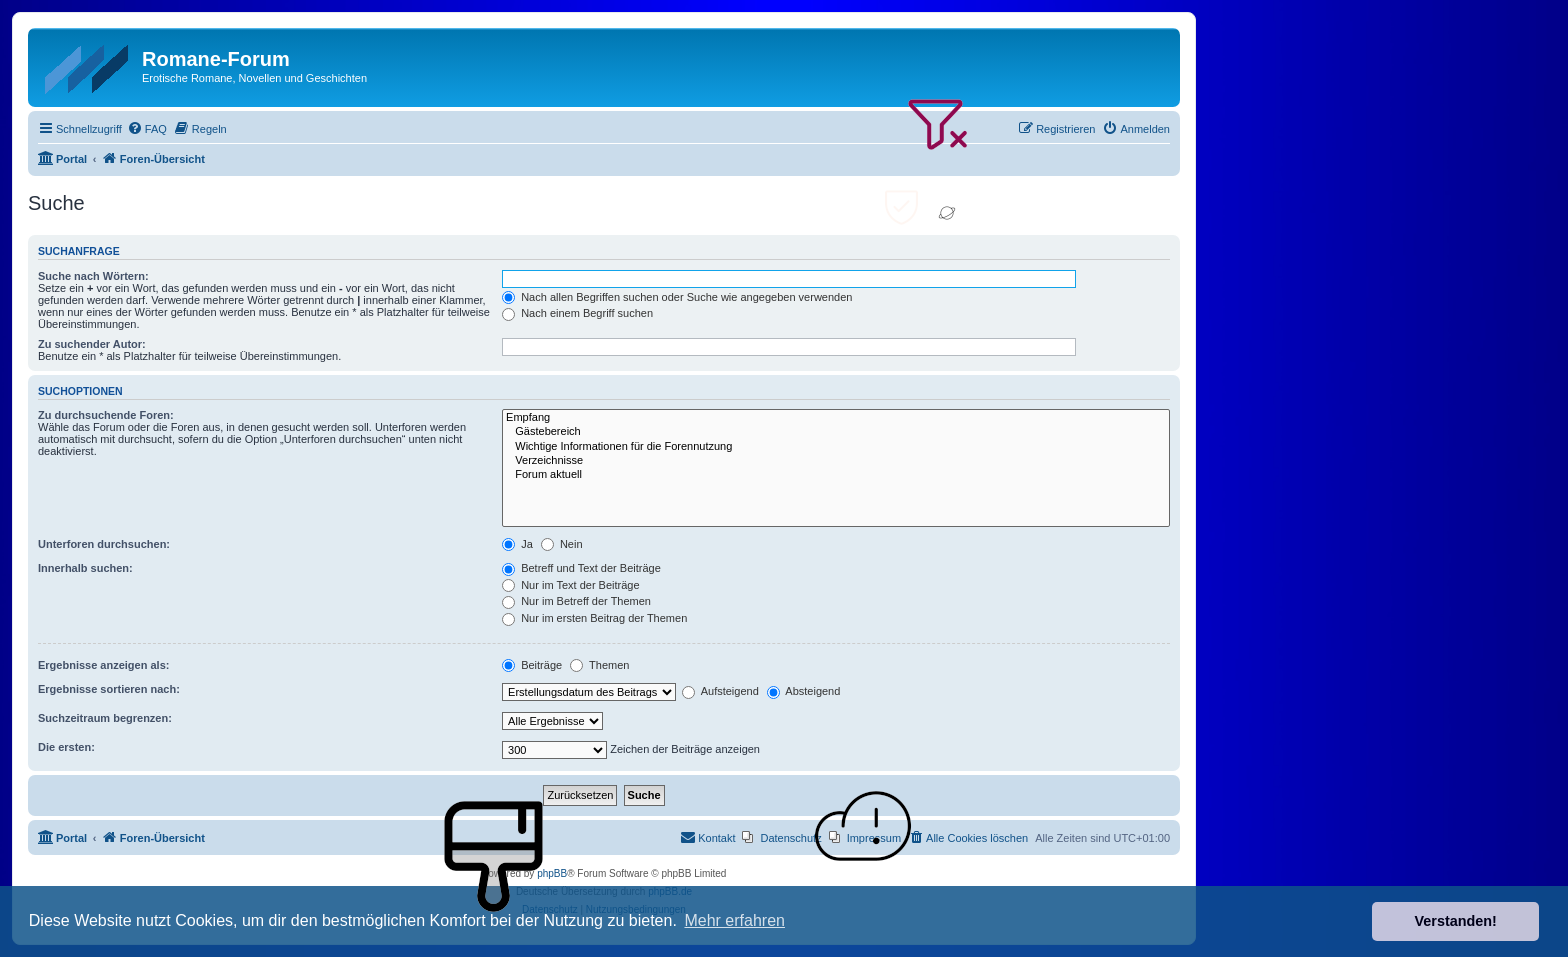 This screenshot has height=957, width=1568. What do you see at coordinates (947, 213) in the screenshot?
I see `explore global or worldwide content` at bounding box center [947, 213].